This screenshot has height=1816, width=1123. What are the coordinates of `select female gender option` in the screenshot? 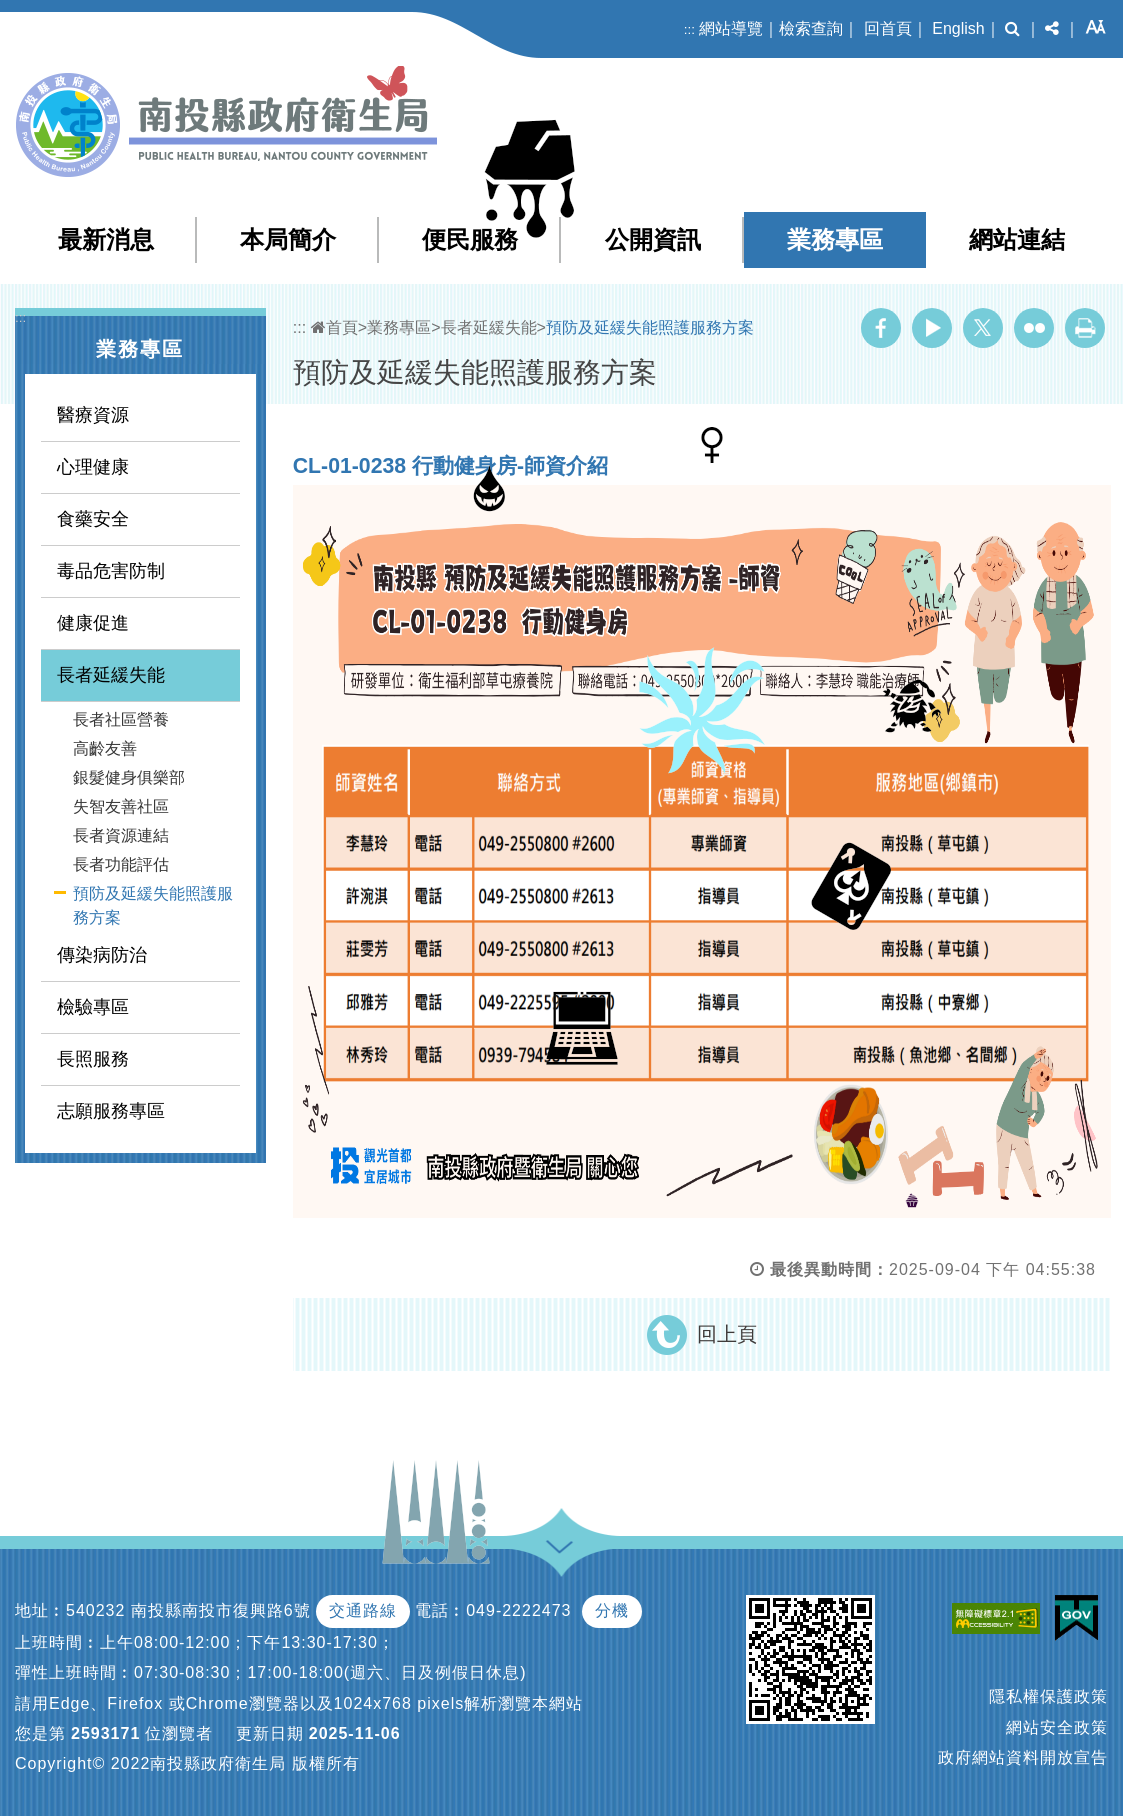 It's located at (712, 445).